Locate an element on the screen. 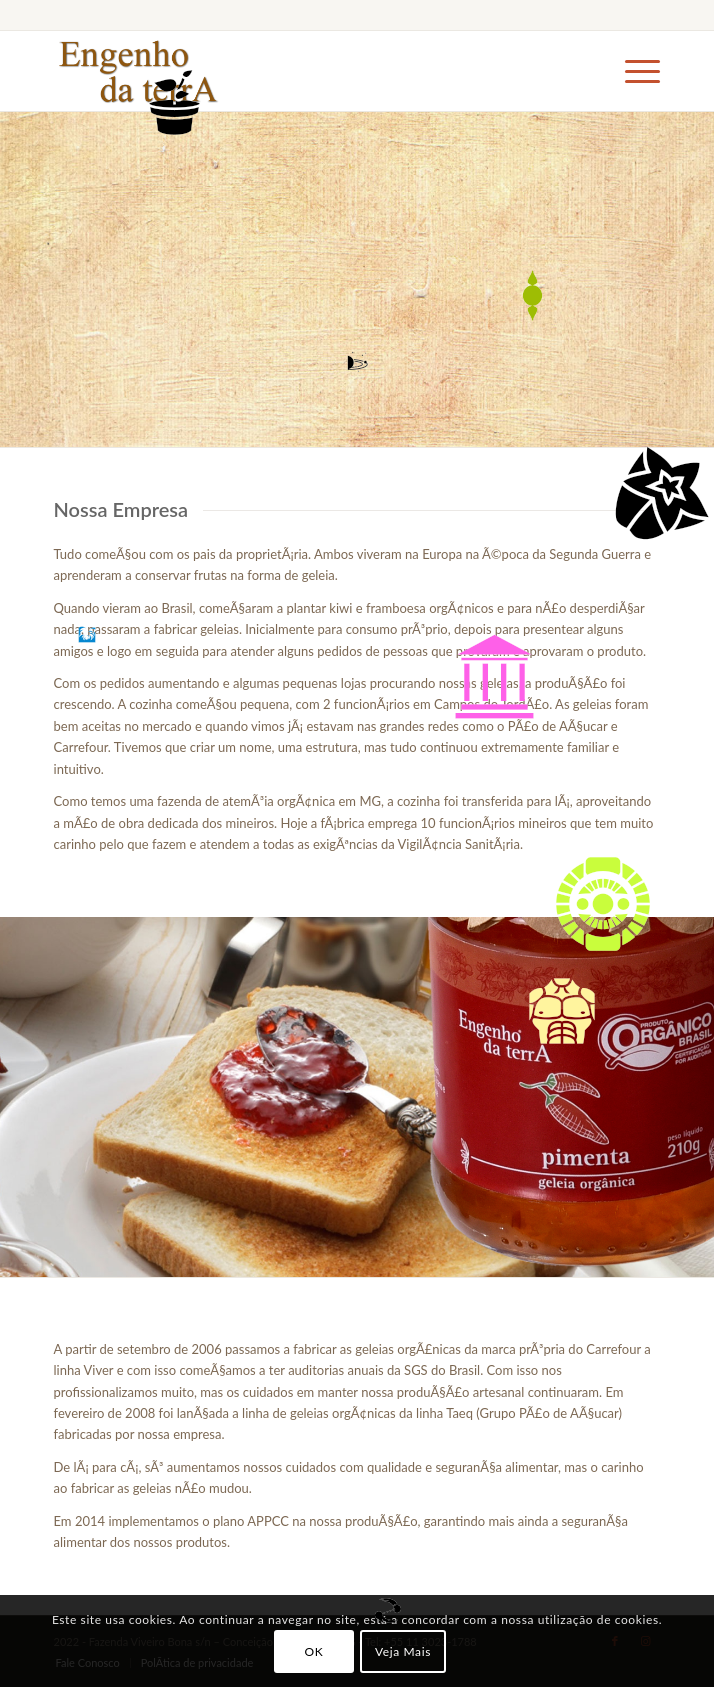  access banking or financial services is located at coordinates (494, 676).